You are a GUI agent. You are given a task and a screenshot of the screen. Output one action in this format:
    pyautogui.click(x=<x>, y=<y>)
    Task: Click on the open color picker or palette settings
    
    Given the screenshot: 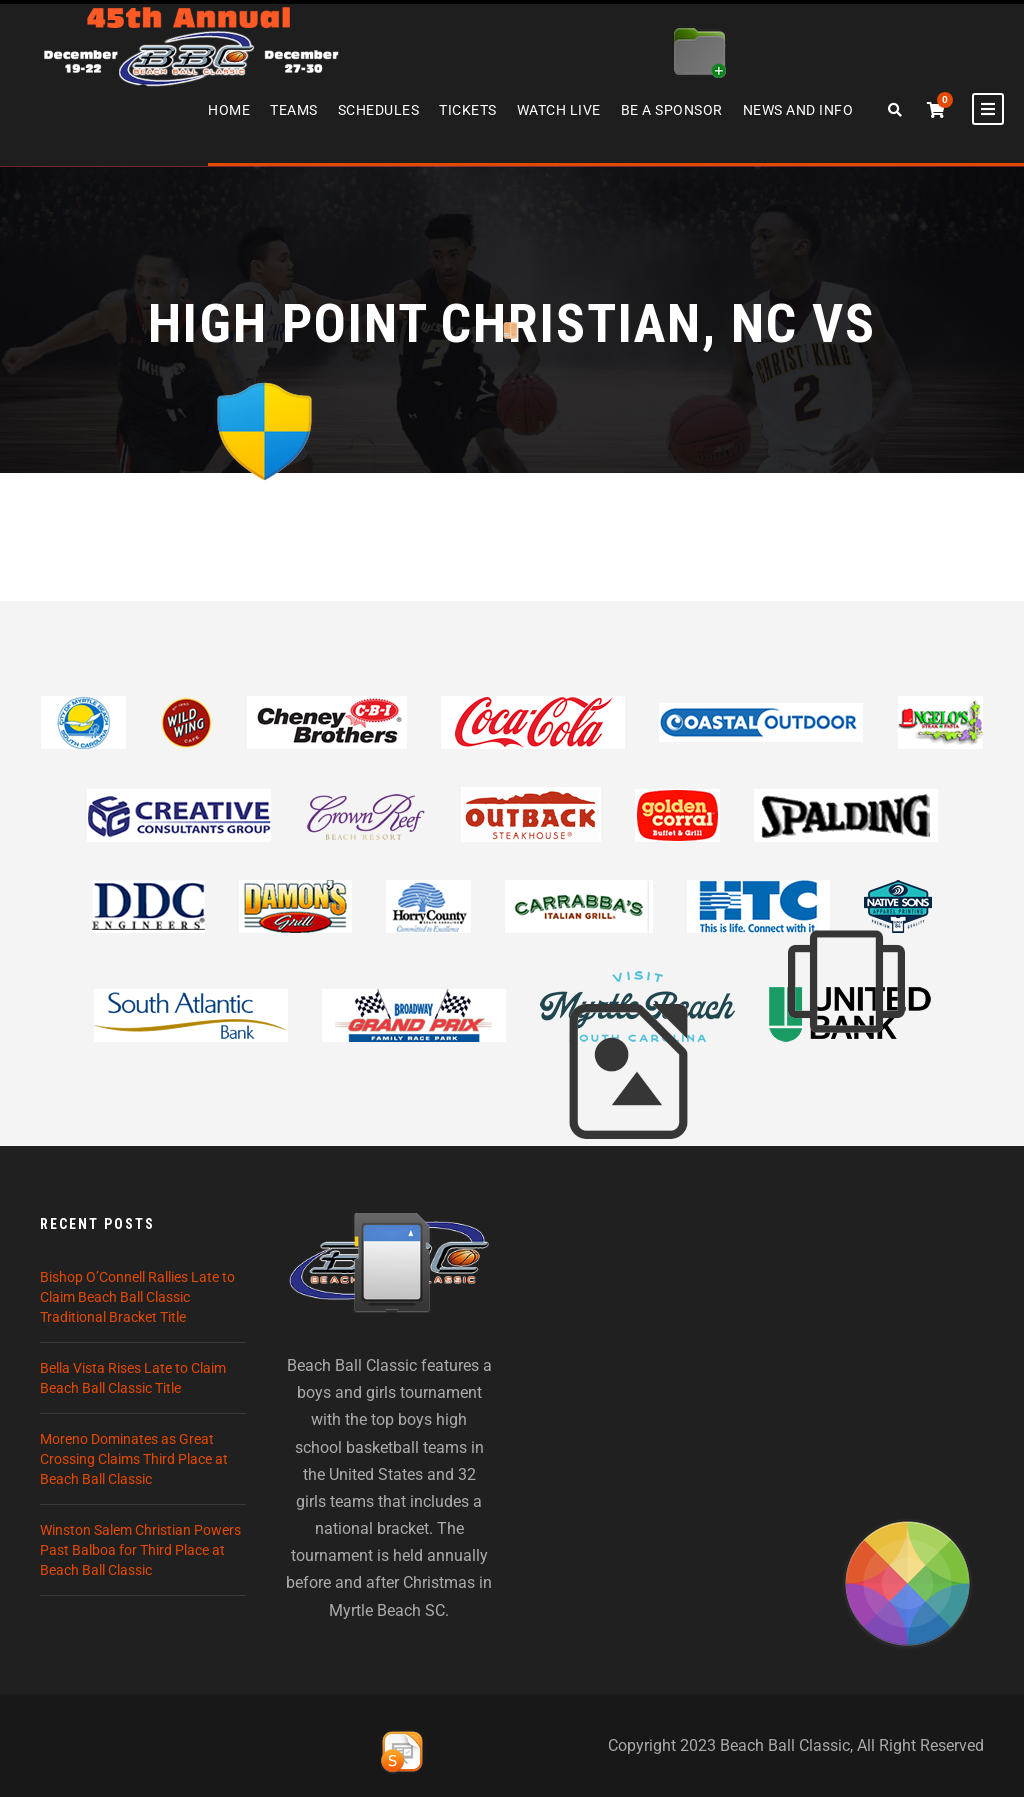 What is the action you would take?
    pyautogui.click(x=907, y=1583)
    